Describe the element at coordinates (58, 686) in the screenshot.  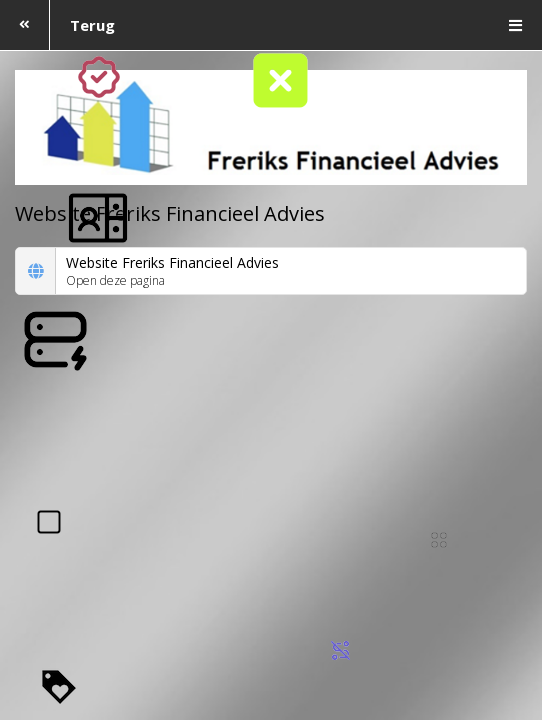
I see `view loyalty rewards or points` at that location.